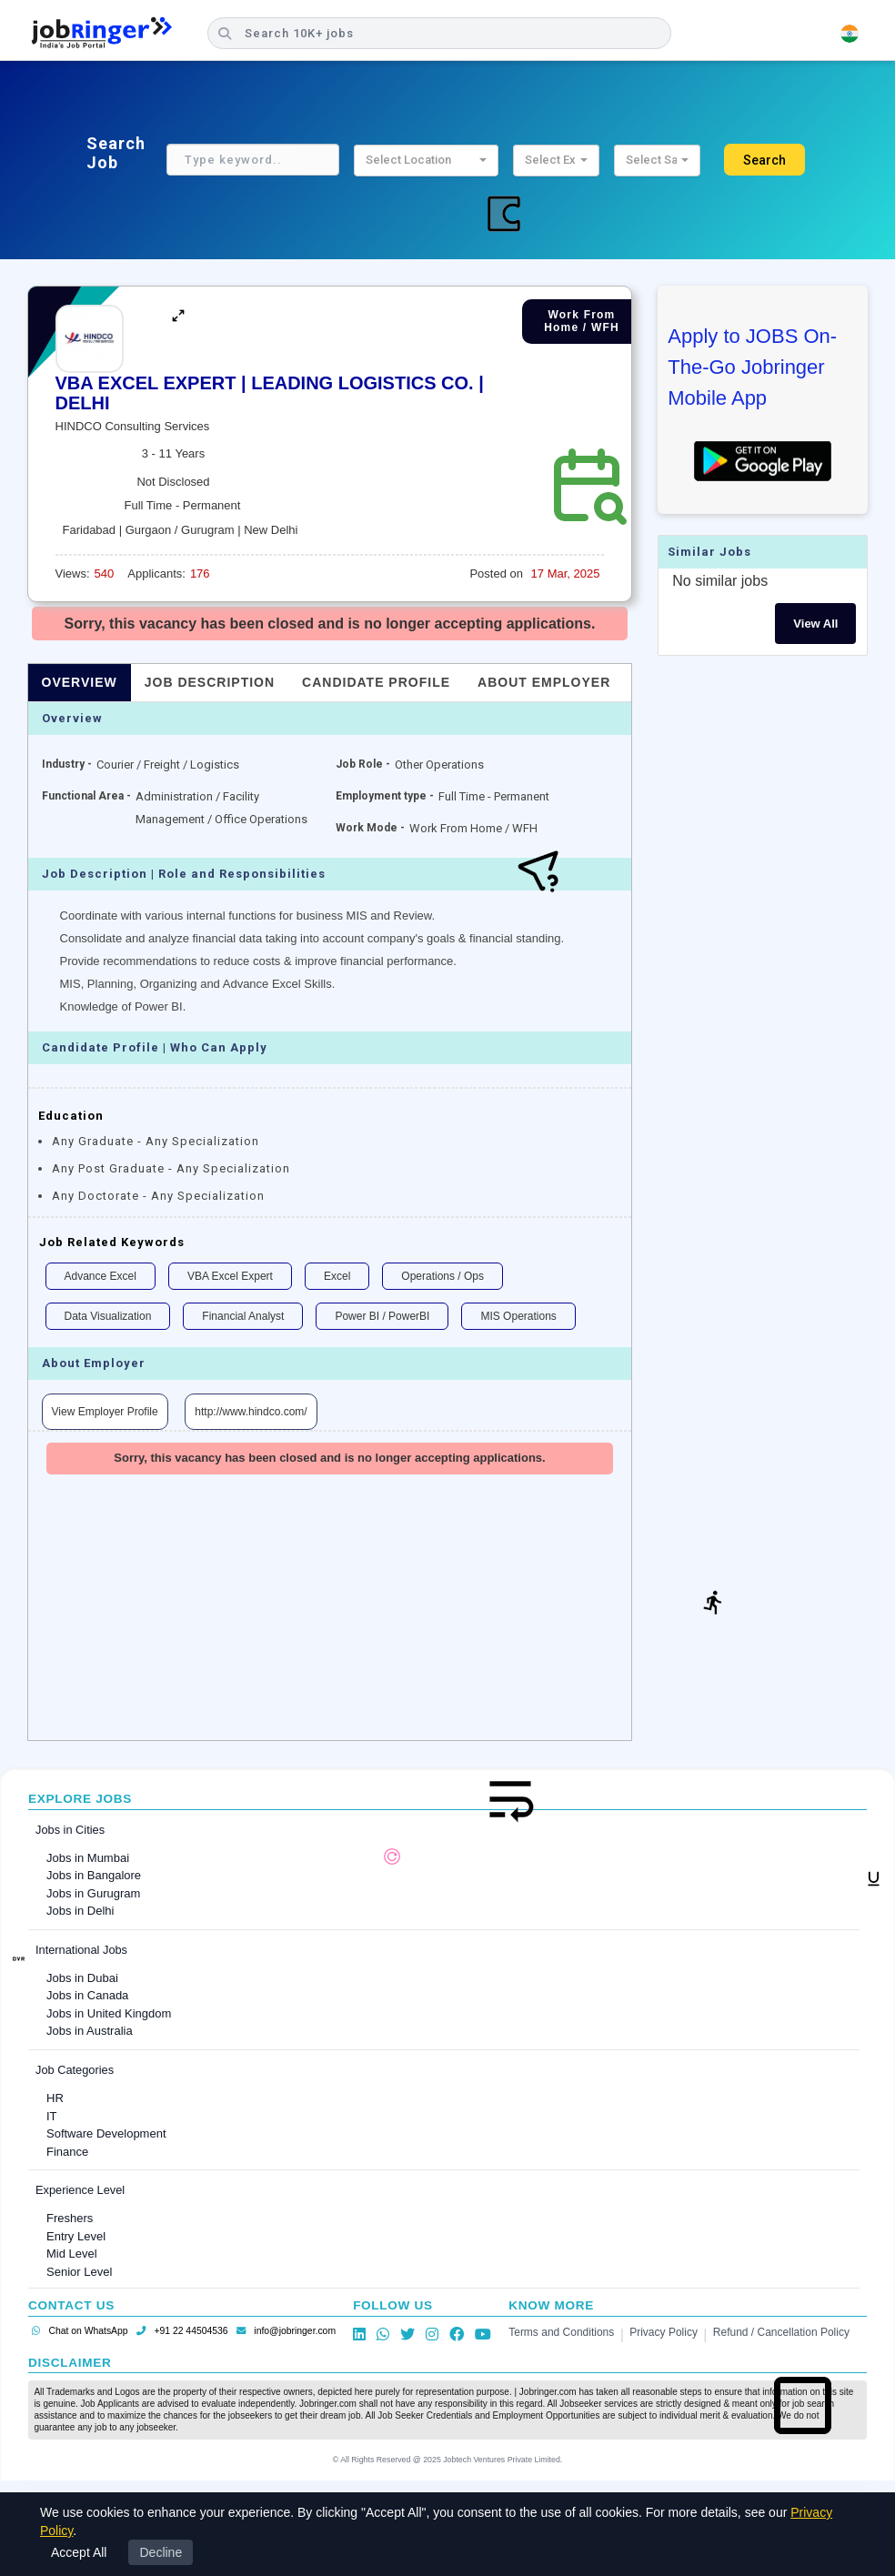  I want to click on unknown or unconfirmed location, so click(538, 870).